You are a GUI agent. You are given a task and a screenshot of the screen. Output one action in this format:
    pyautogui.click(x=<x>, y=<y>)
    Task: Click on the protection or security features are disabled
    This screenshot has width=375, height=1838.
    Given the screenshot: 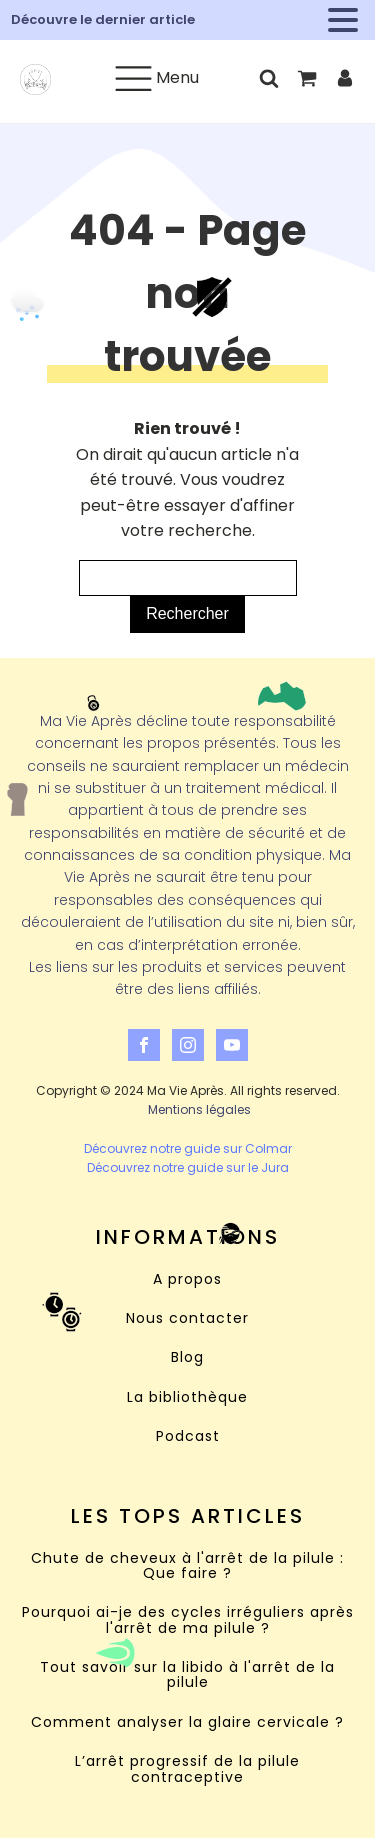 What is the action you would take?
    pyautogui.click(x=212, y=297)
    